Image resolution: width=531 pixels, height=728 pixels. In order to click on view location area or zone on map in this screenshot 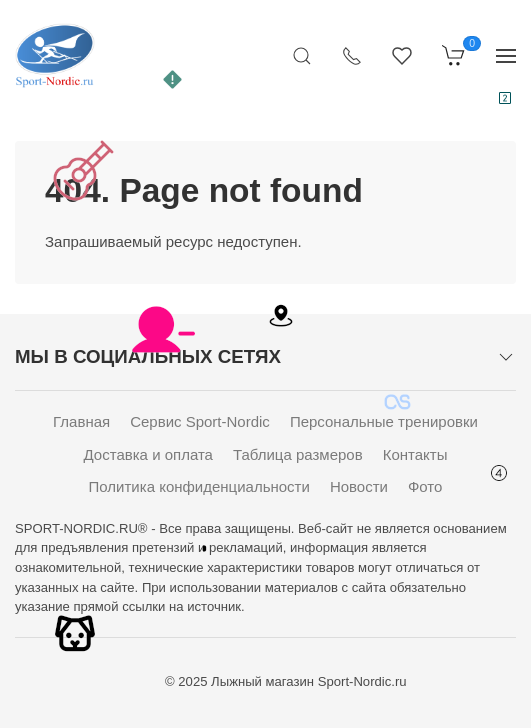, I will do `click(281, 316)`.